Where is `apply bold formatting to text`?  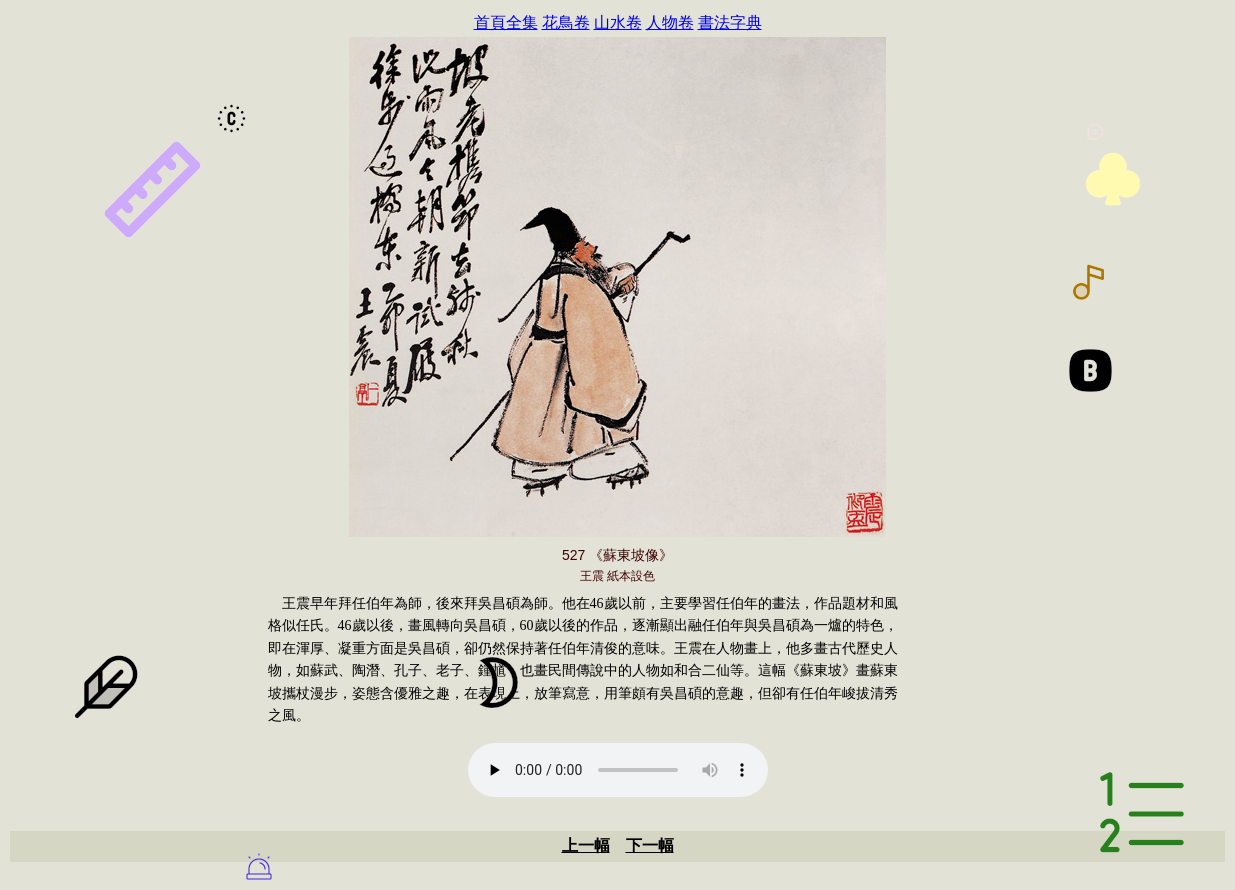 apply bold formatting to text is located at coordinates (1090, 370).